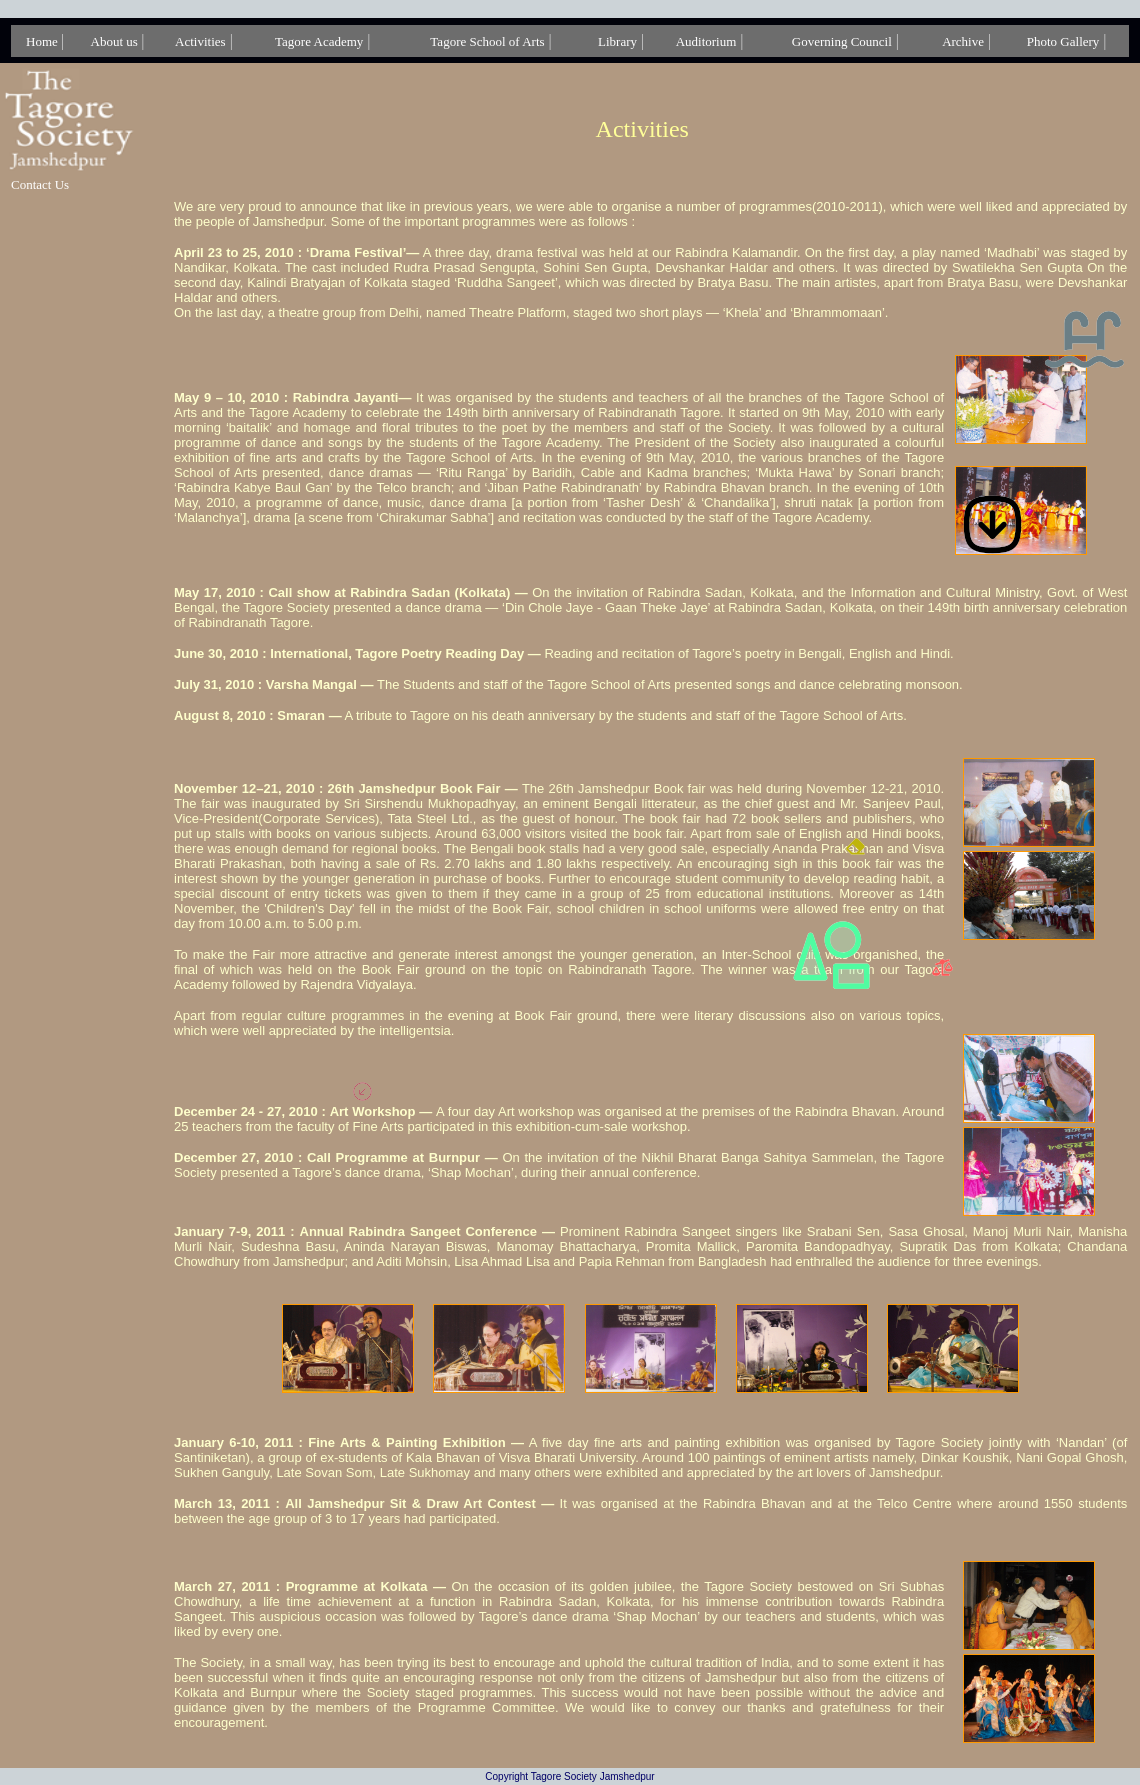  Describe the element at coordinates (1084, 339) in the screenshot. I see `access pool or swimming facilities` at that location.